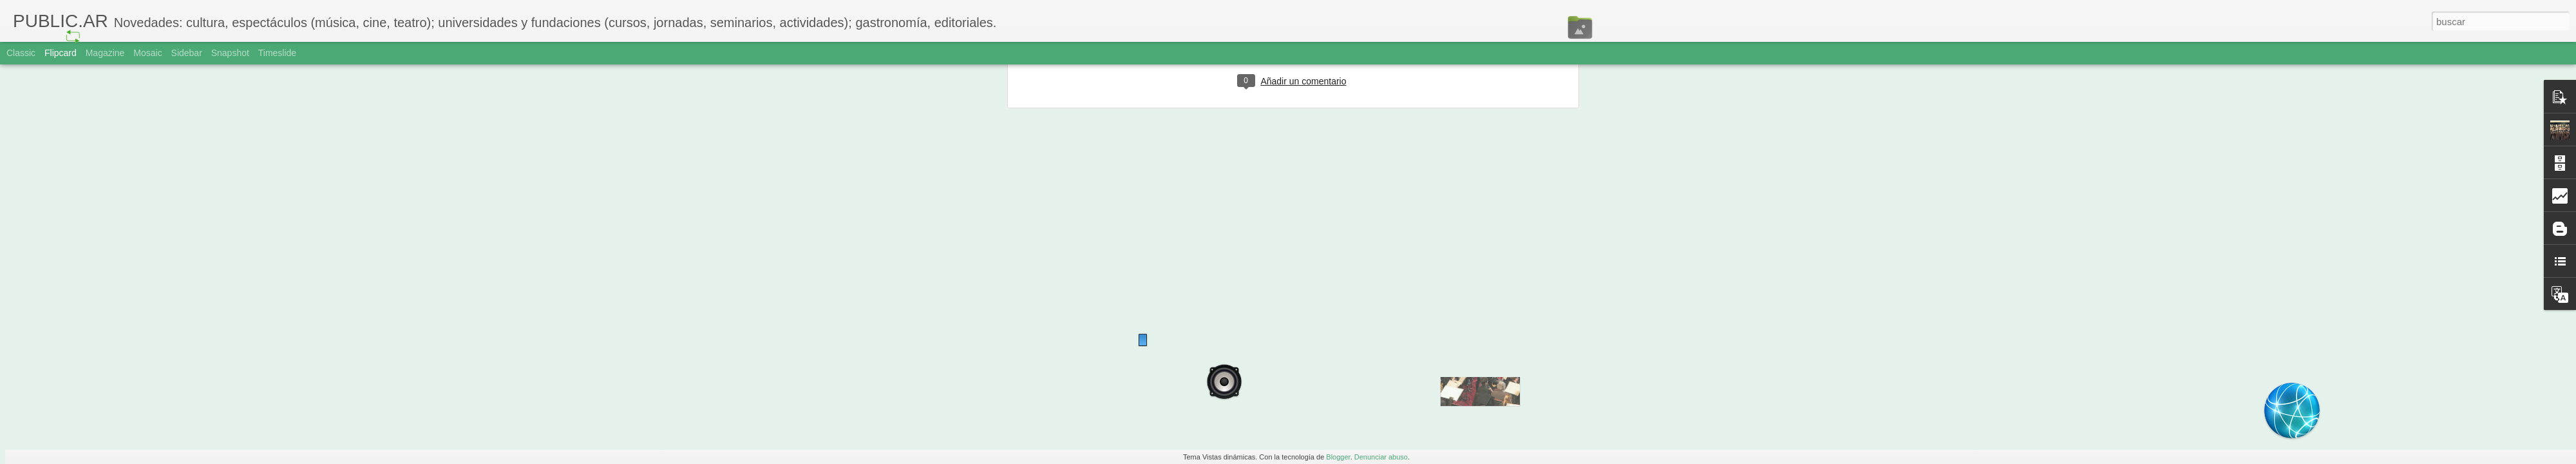 The height and width of the screenshot is (464, 2576). I want to click on open network browser to view connected devices, so click(2292, 411).